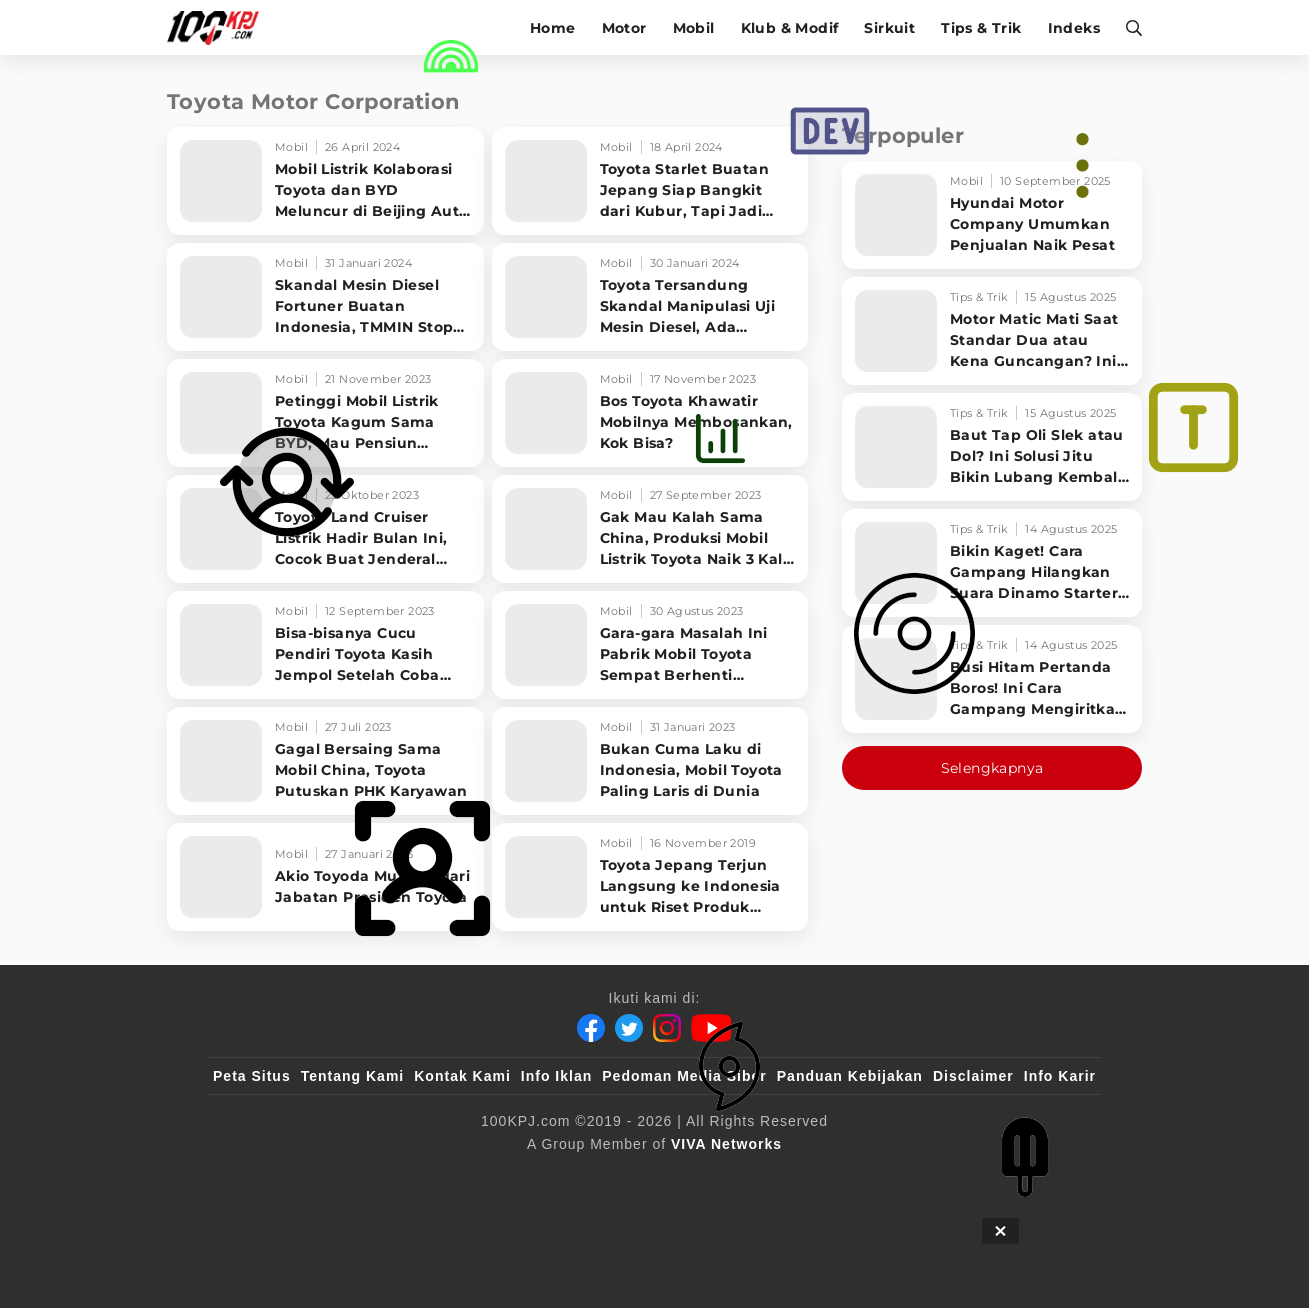 The image size is (1309, 1308). What do you see at coordinates (720, 438) in the screenshot?
I see `view analytics or statistics` at bounding box center [720, 438].